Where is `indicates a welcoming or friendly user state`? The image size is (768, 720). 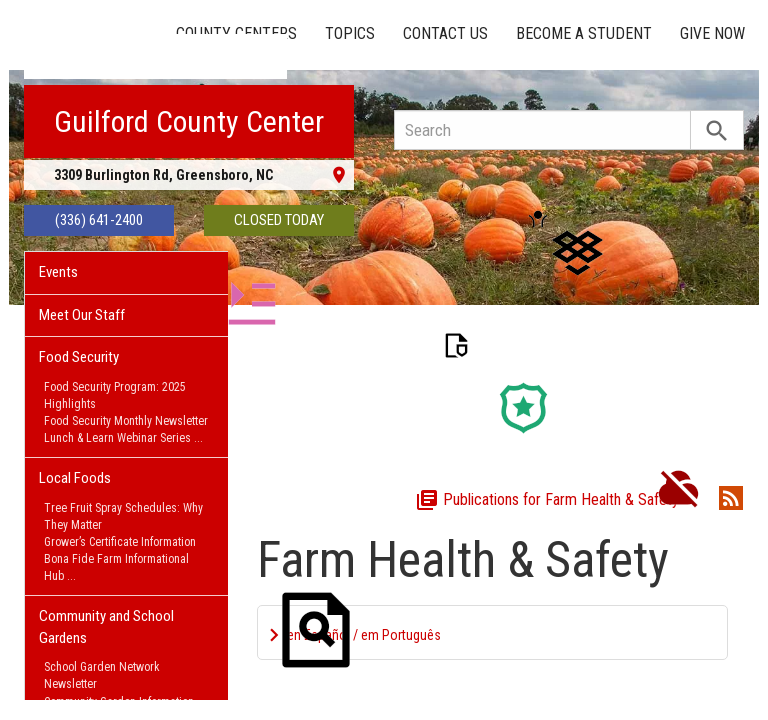 indicates a welcoming or friendly user state is located at coordinates (538, 219).